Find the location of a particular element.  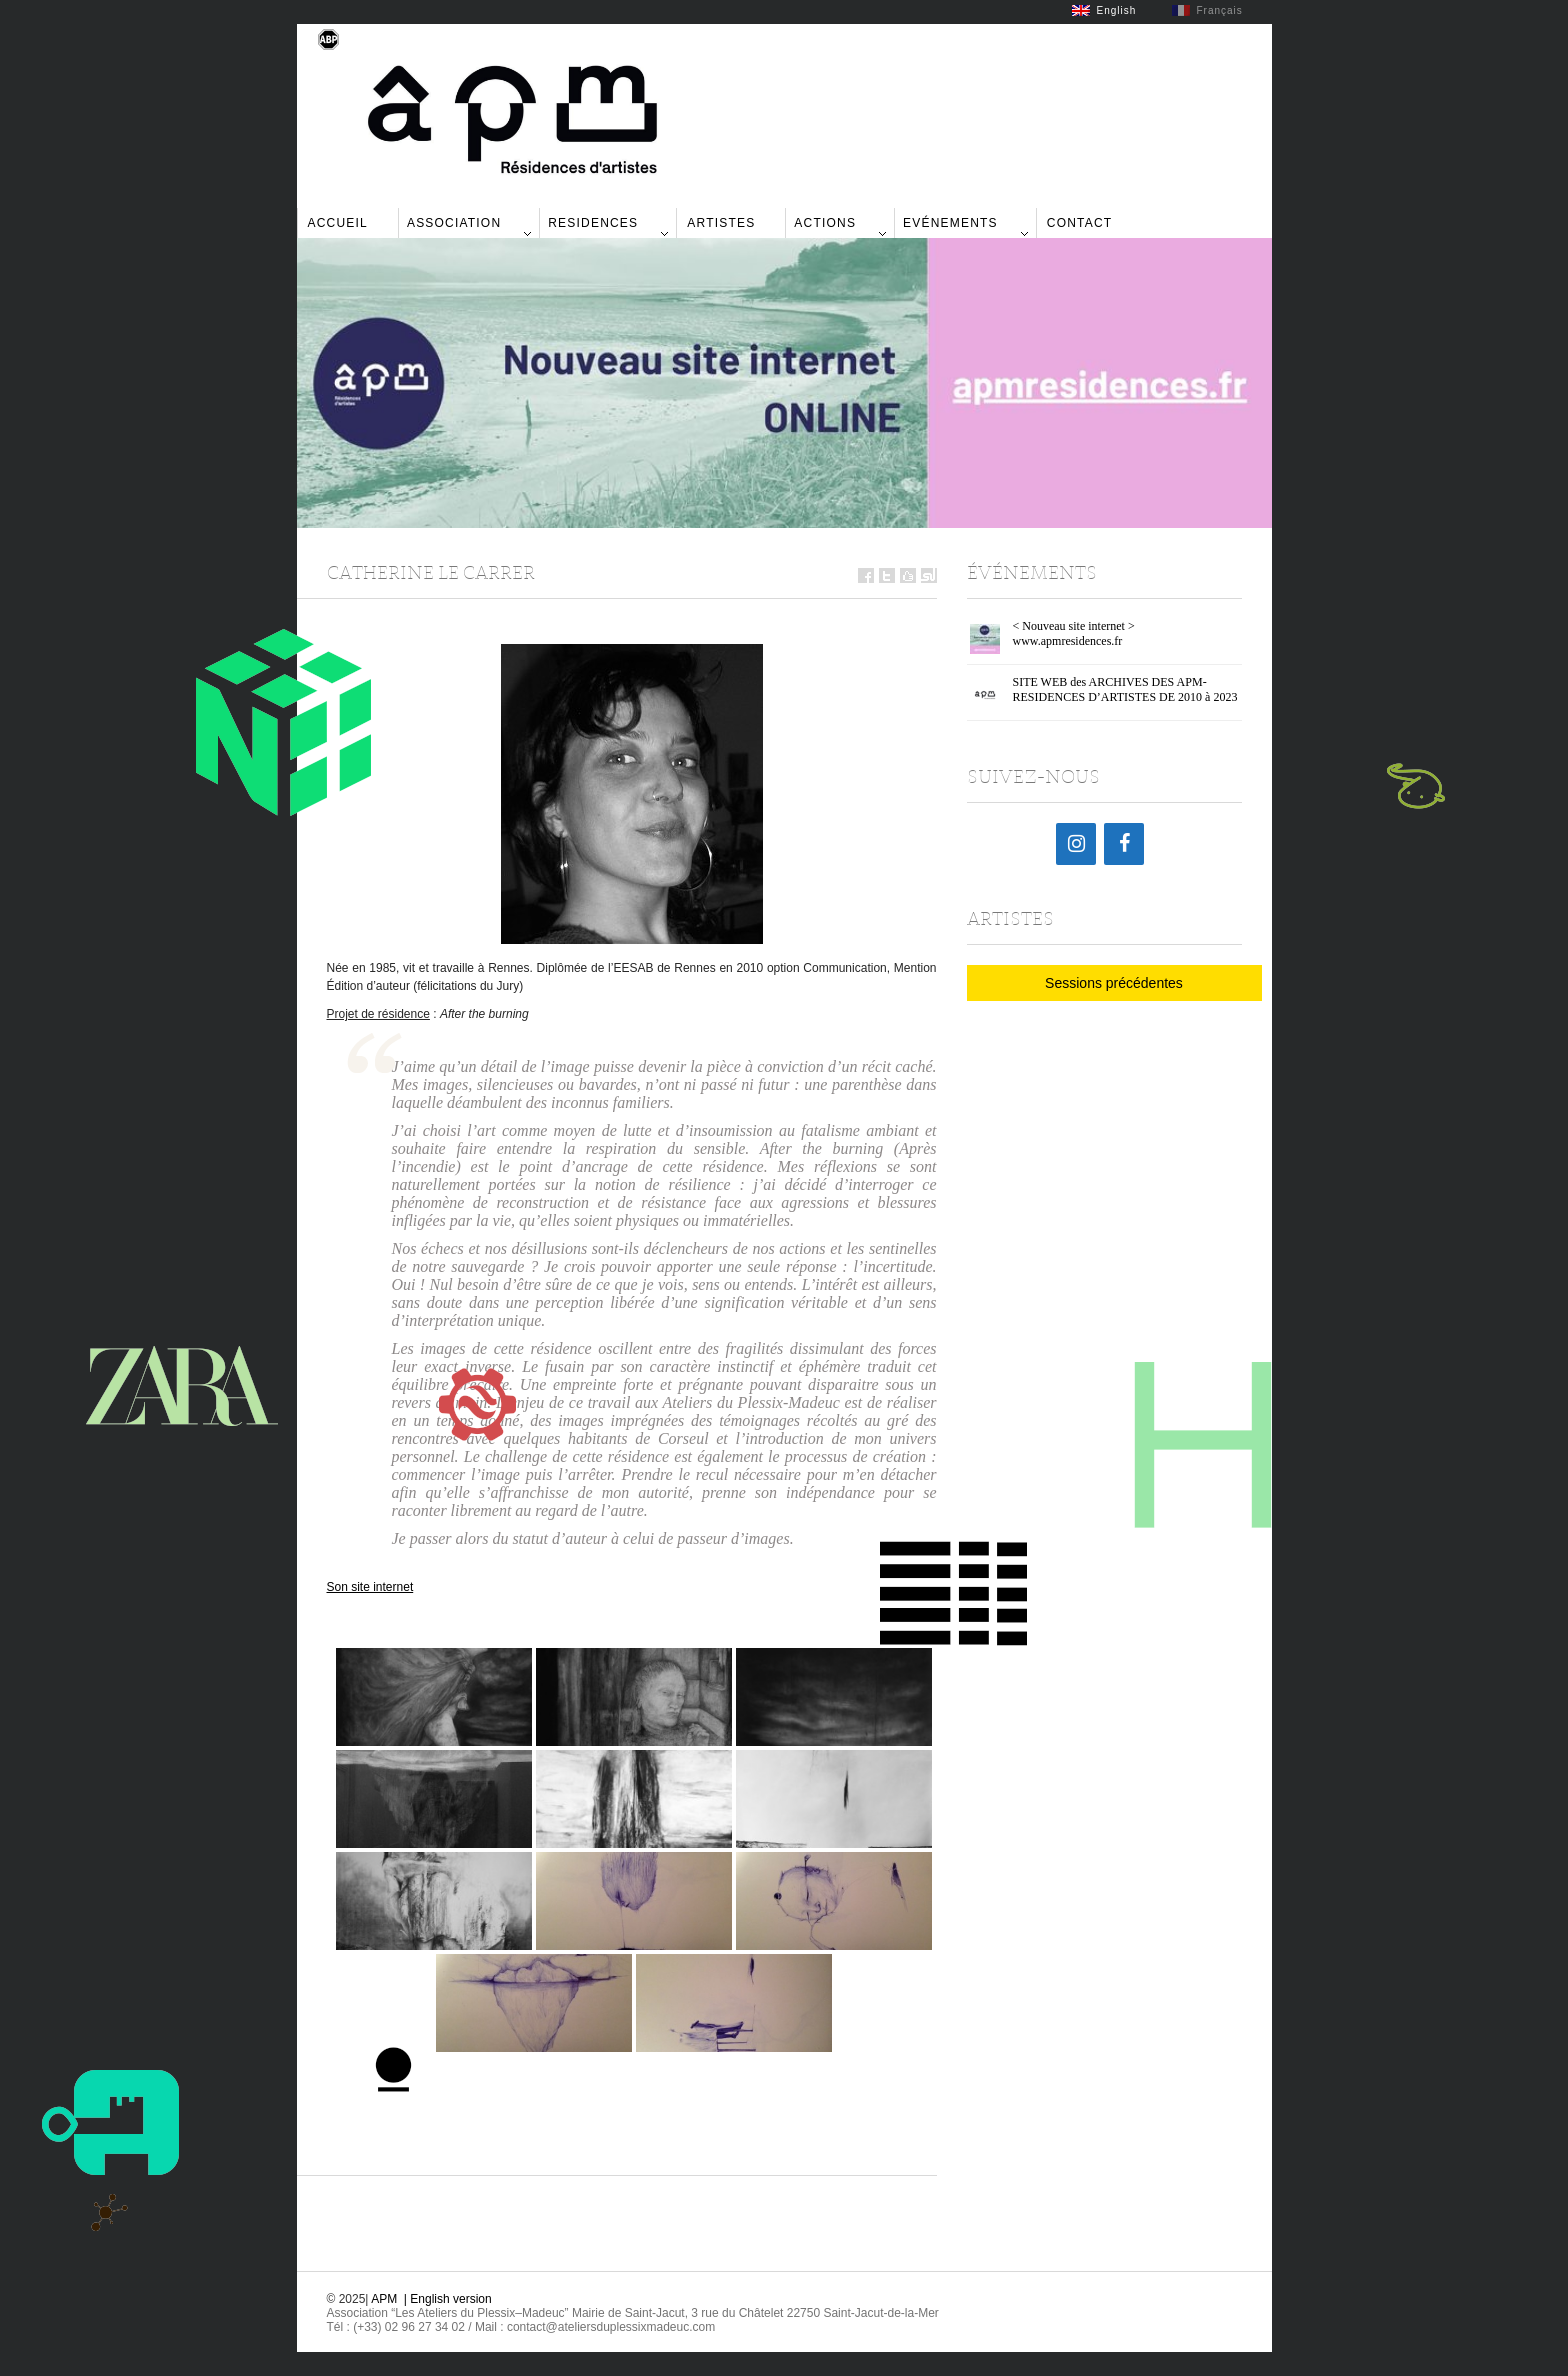

open authentik identity provider settings is located at coordinates (110, 2122).